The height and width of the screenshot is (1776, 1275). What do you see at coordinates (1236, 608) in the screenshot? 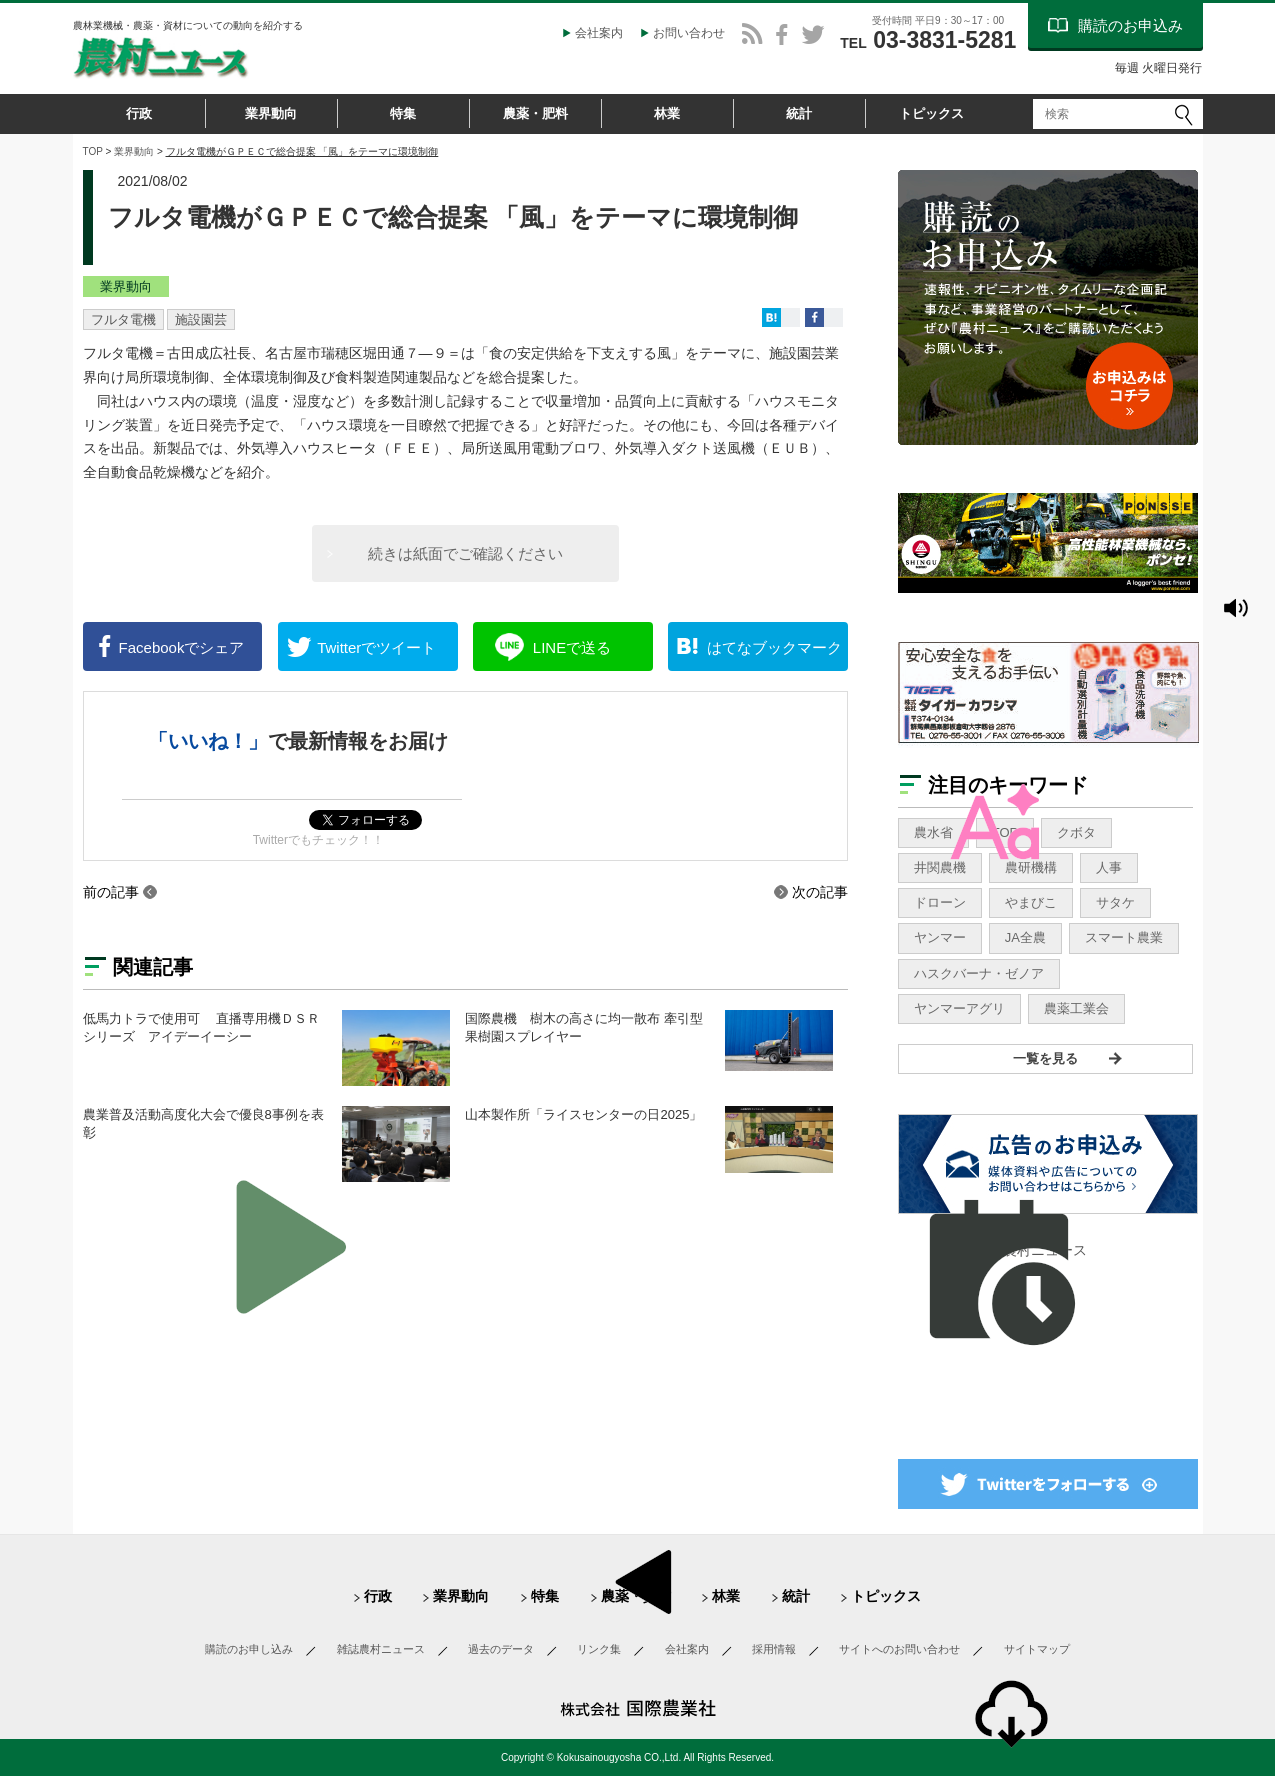
I see `increase or adjust volume level` at bounding box center [1236, 608].